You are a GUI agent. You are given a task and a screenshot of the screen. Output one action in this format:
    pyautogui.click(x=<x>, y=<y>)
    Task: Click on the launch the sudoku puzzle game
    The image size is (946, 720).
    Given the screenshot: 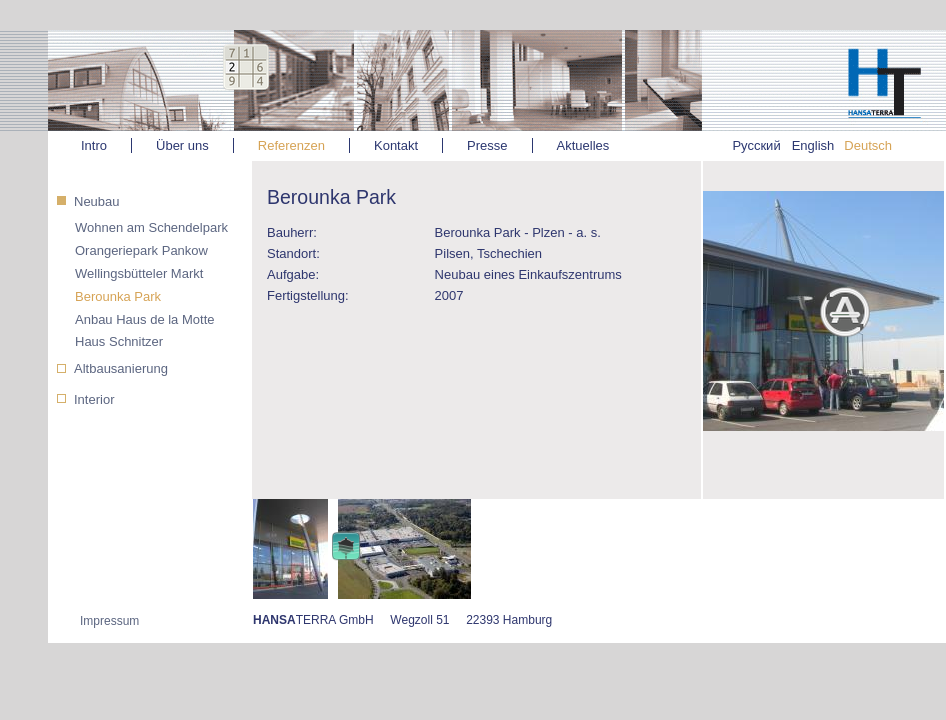 What is the action you would take?
    pyautogui.click(x=246, y=67)
    